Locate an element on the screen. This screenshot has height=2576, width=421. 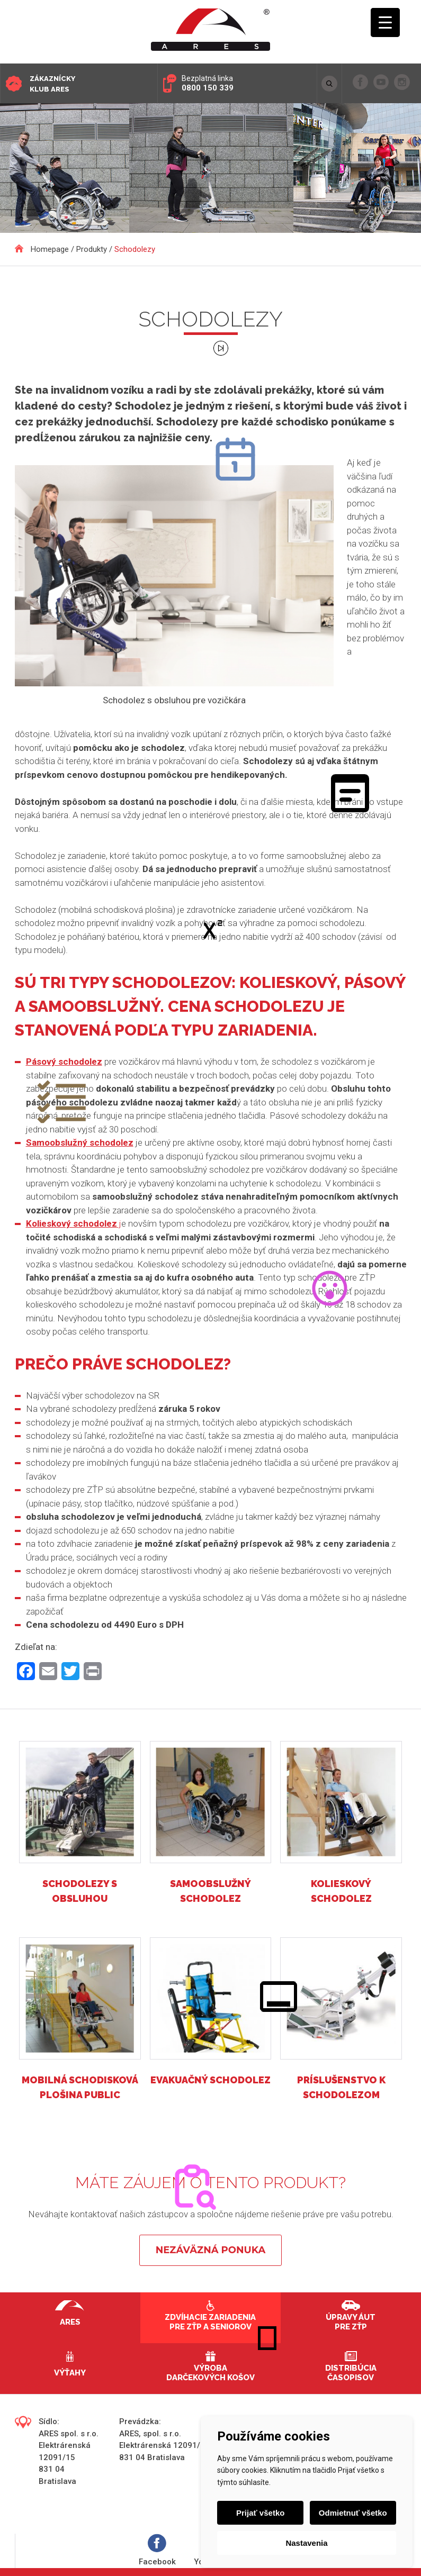
indicates a surprise or unexpected event notification is located at coordinates (329, 1288).